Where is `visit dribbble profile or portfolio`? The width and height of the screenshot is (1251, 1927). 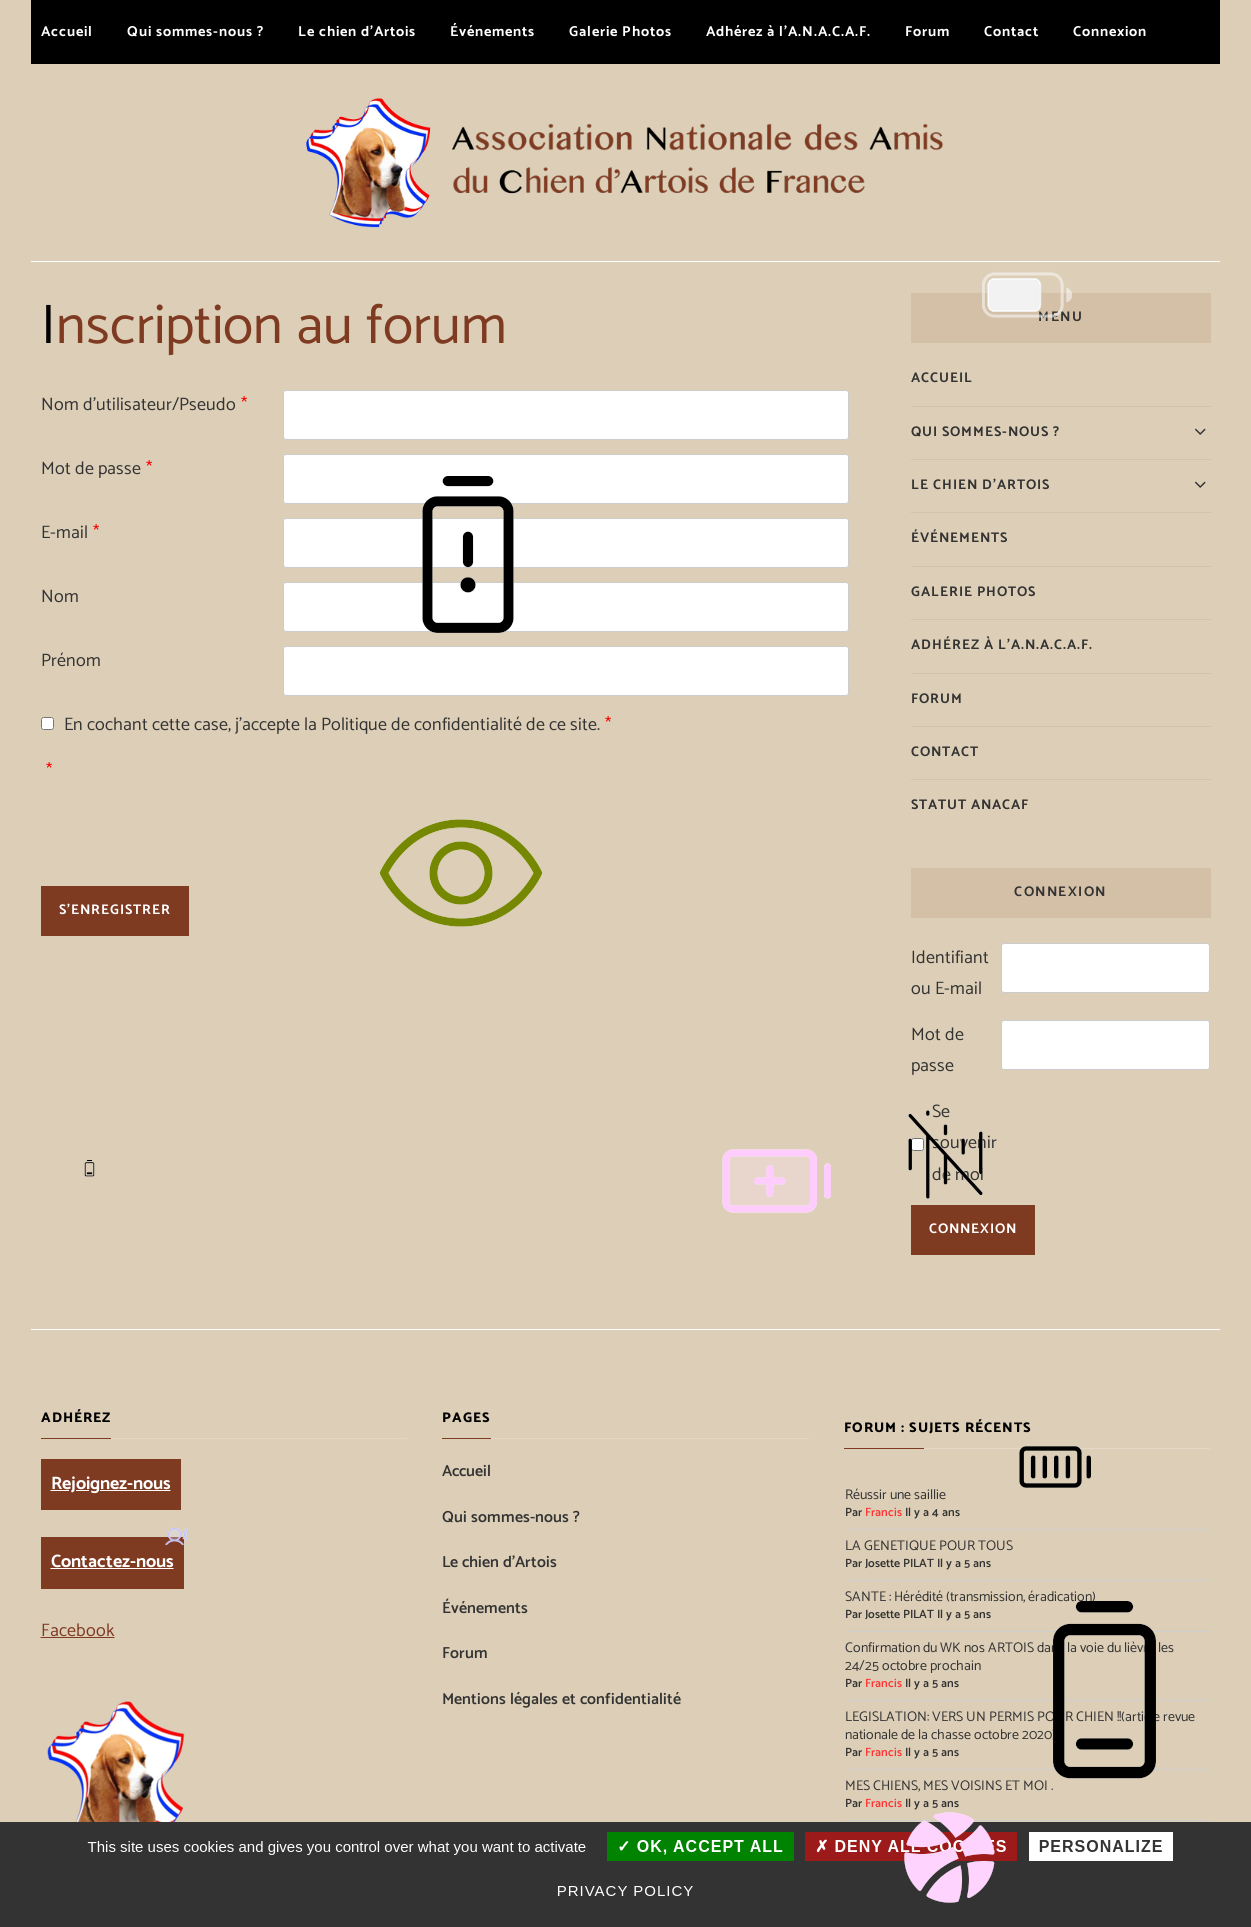
visit dribbble profile or portfolio is located at coordinates (949, 1857).